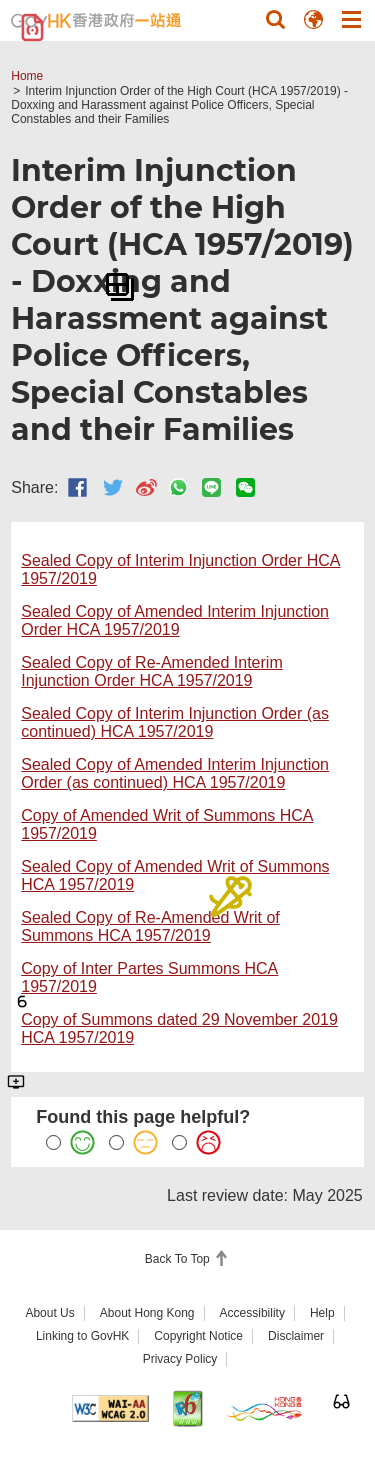 The image size is (375, 1472). Describe the element at coordinates (22, 1001) in the screenshot. I see `indicates the number six in a list or count` at that location.